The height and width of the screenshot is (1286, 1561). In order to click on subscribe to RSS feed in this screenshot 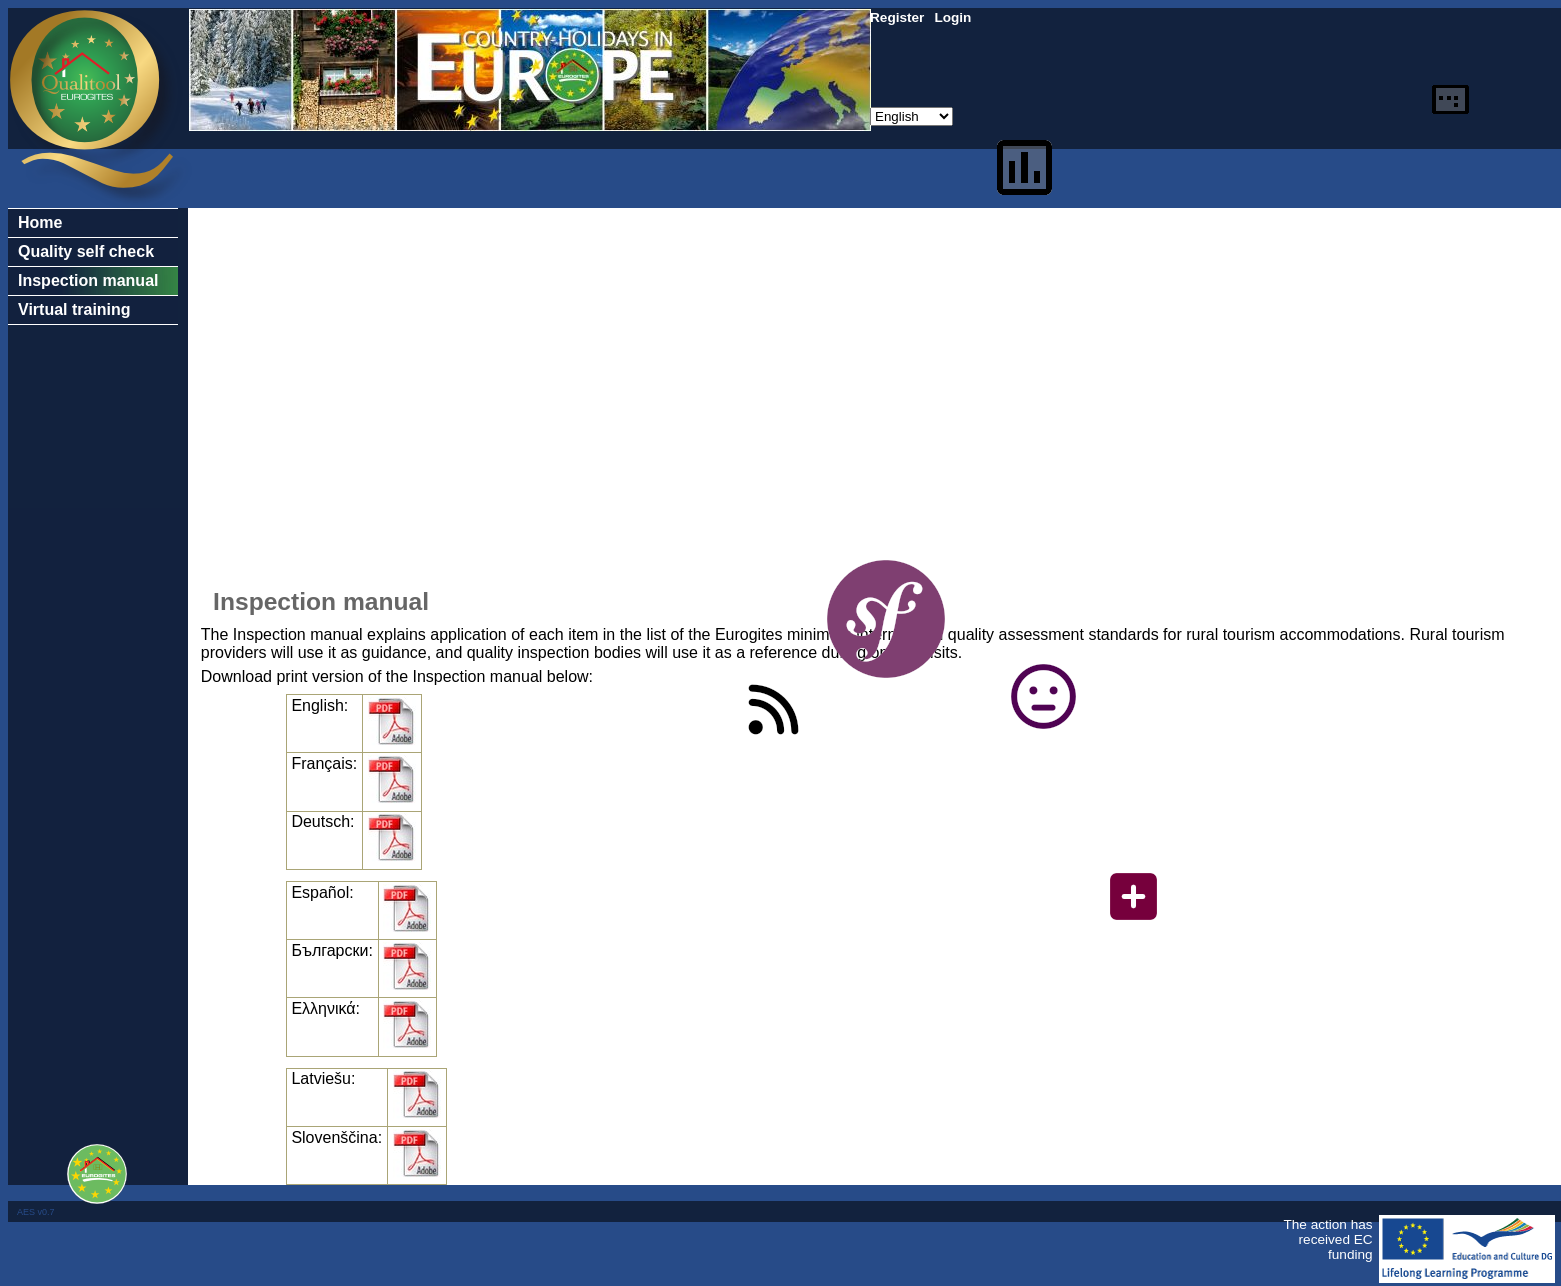, I will do `click(773, 709)`.